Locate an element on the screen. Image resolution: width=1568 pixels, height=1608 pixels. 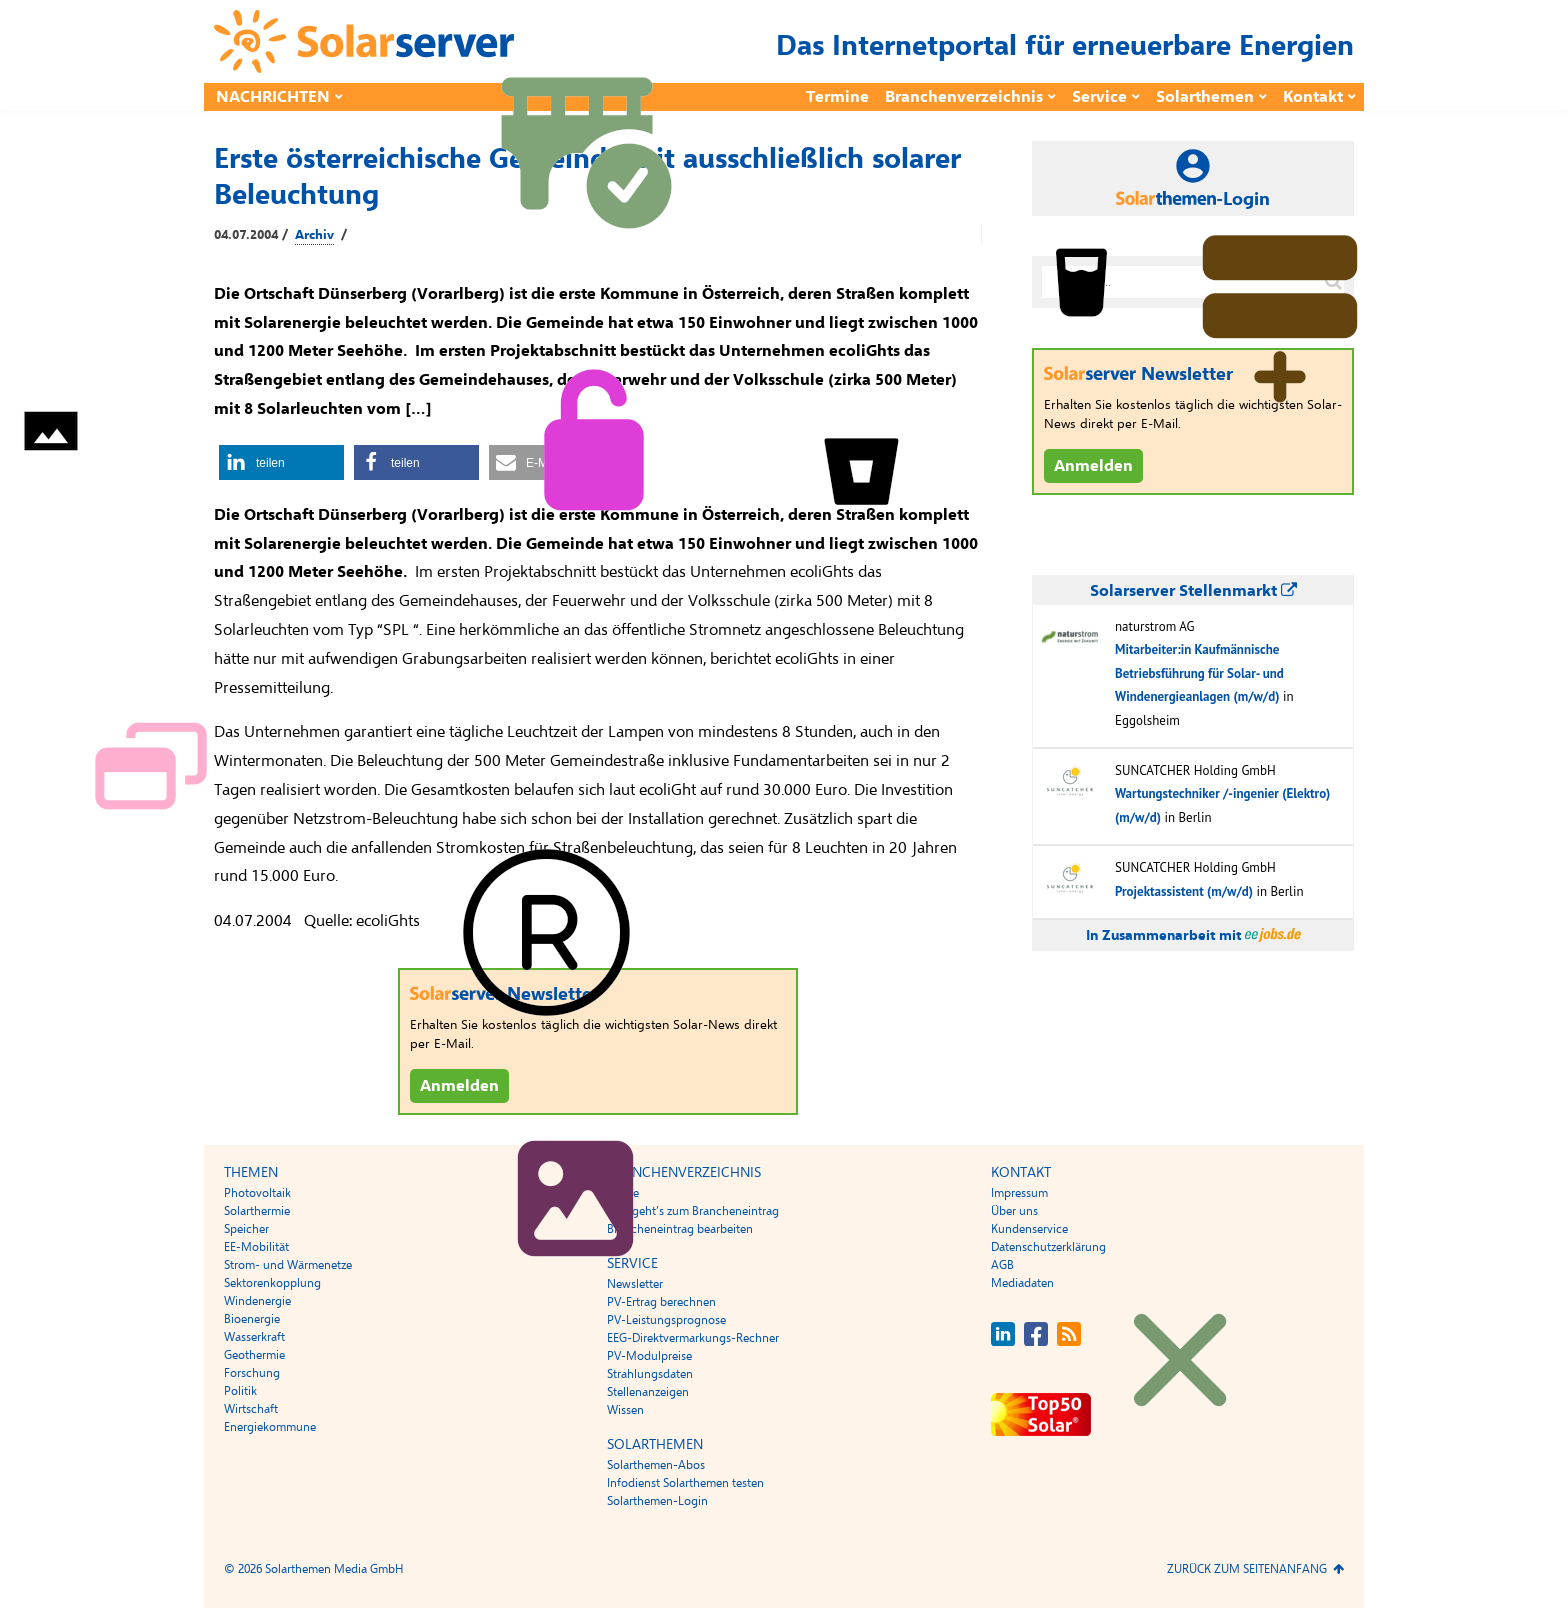
view image or photo is located at coordinates (575, 1198).